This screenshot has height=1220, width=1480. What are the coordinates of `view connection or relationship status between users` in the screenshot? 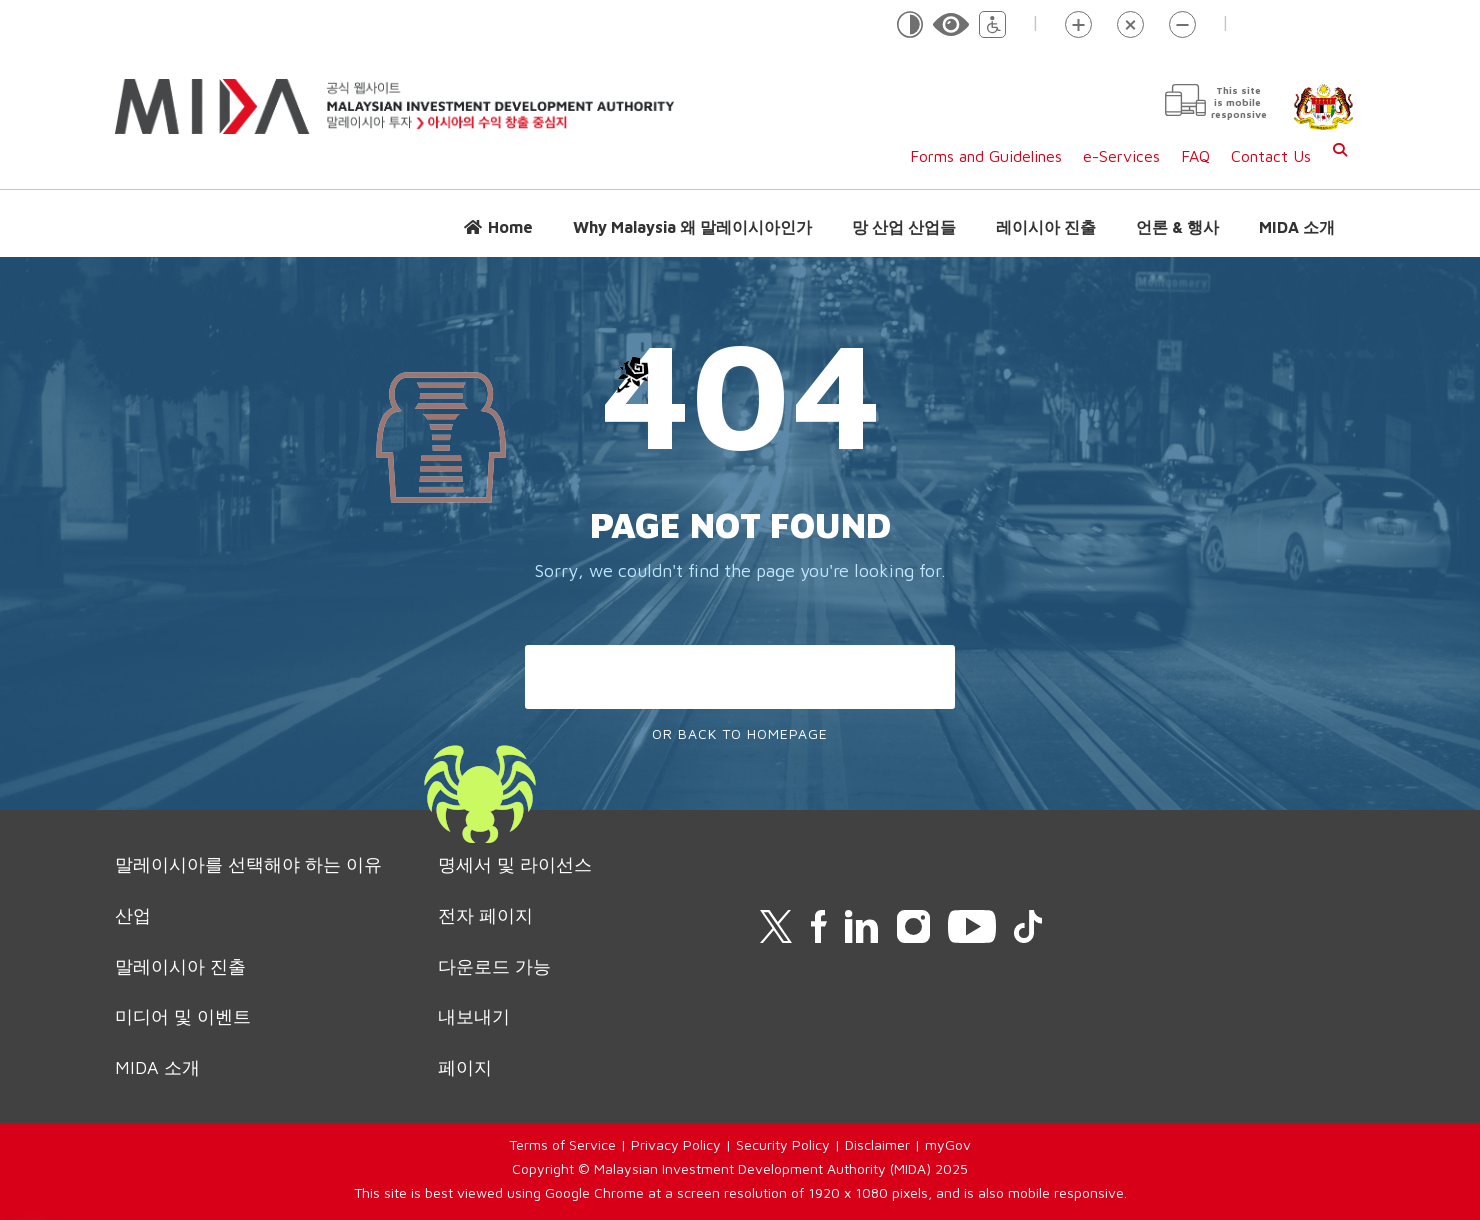 It's located at (440, 436).